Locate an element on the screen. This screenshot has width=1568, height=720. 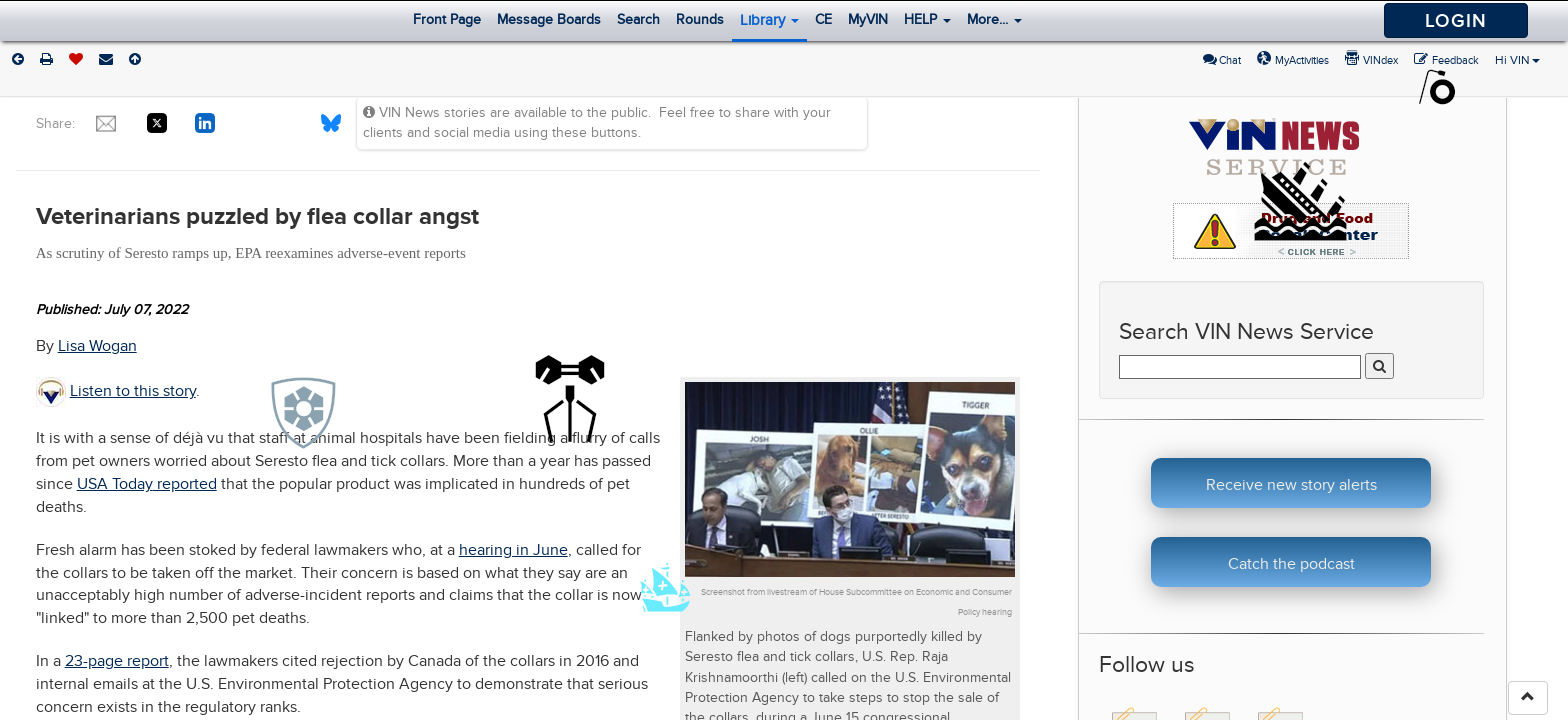
access vehicle repair or tire change tools is located at coordinates (1437, 87).